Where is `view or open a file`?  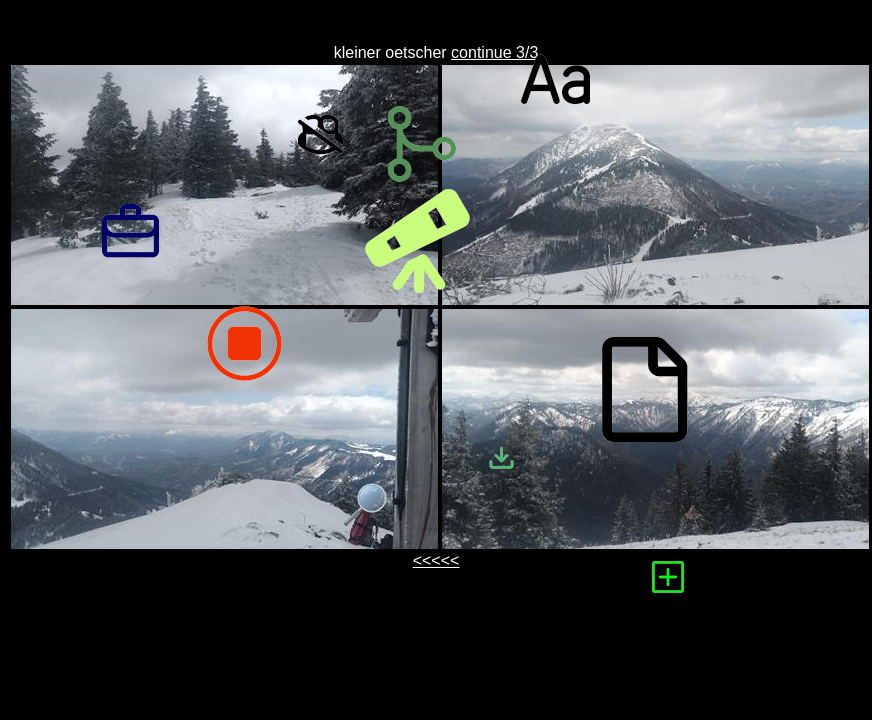 view or open a file is located at coordinates (641, 389).